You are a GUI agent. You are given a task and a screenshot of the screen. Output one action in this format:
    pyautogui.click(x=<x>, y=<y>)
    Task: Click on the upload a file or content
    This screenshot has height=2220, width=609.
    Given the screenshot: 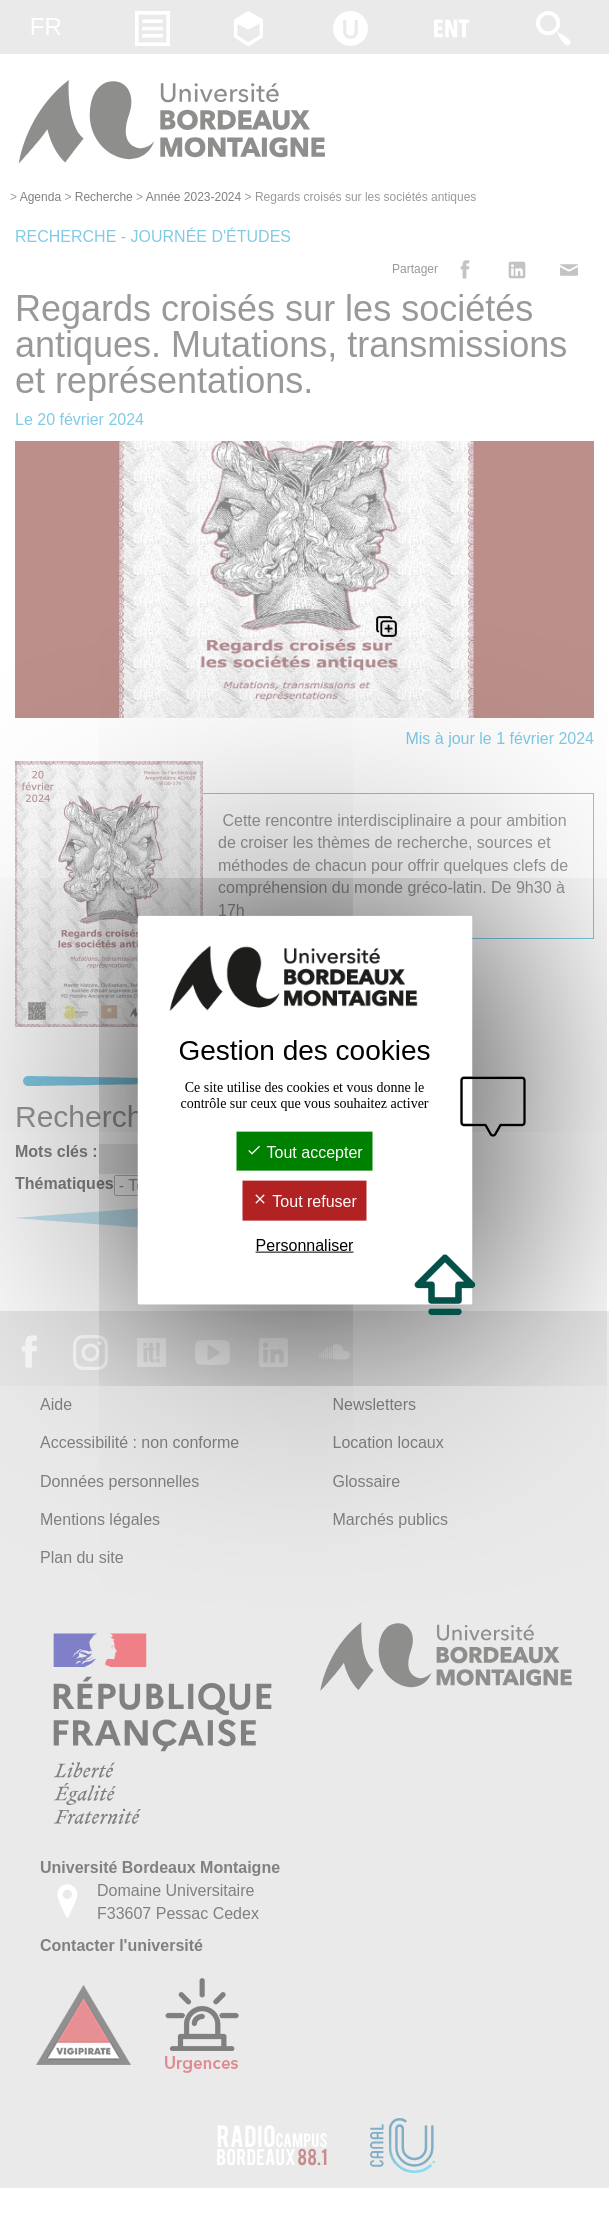 What is the action you would take?
    pyautogui.click(x=445, y=1287)
    